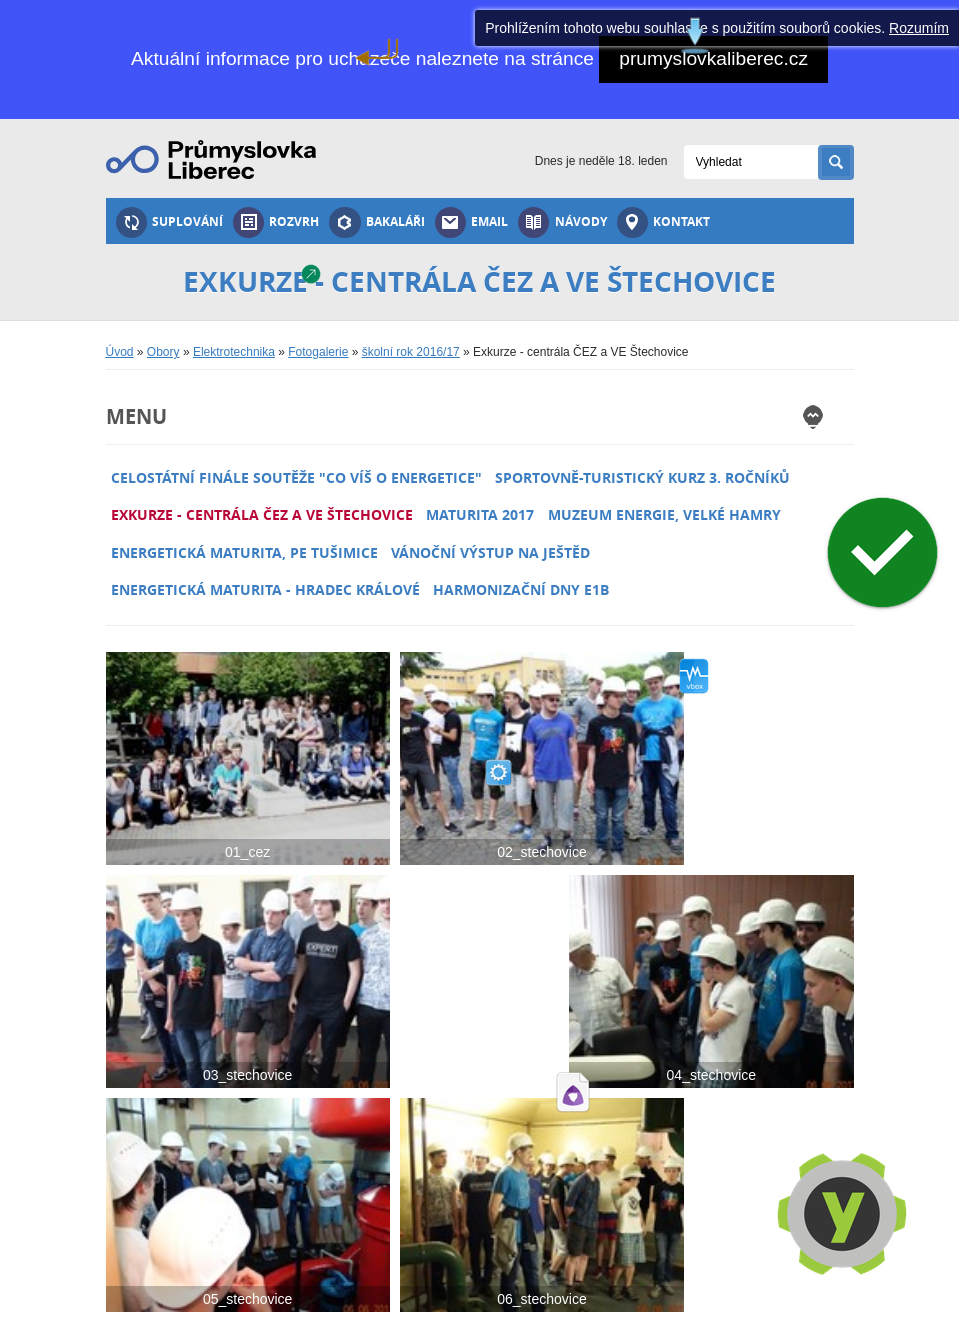  What do you see at coordinates (842, 1214) in the screenshot?
I see `open YubiKey Manager application` at bounding box center [842, 1214].